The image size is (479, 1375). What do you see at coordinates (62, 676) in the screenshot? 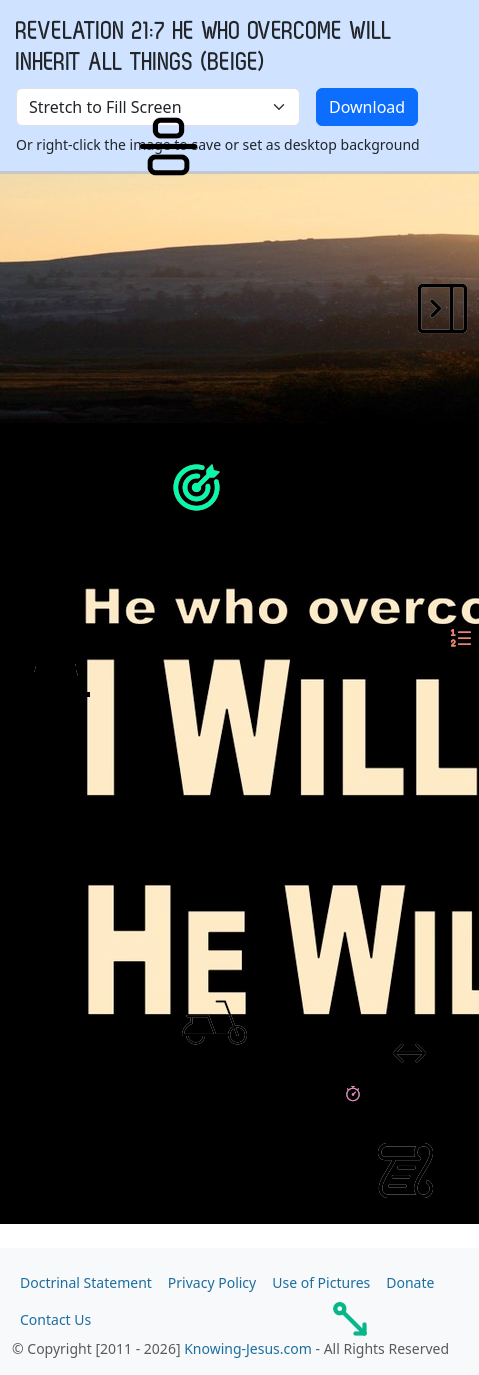
I see `add a new business location` at bounding box center [62, 676].